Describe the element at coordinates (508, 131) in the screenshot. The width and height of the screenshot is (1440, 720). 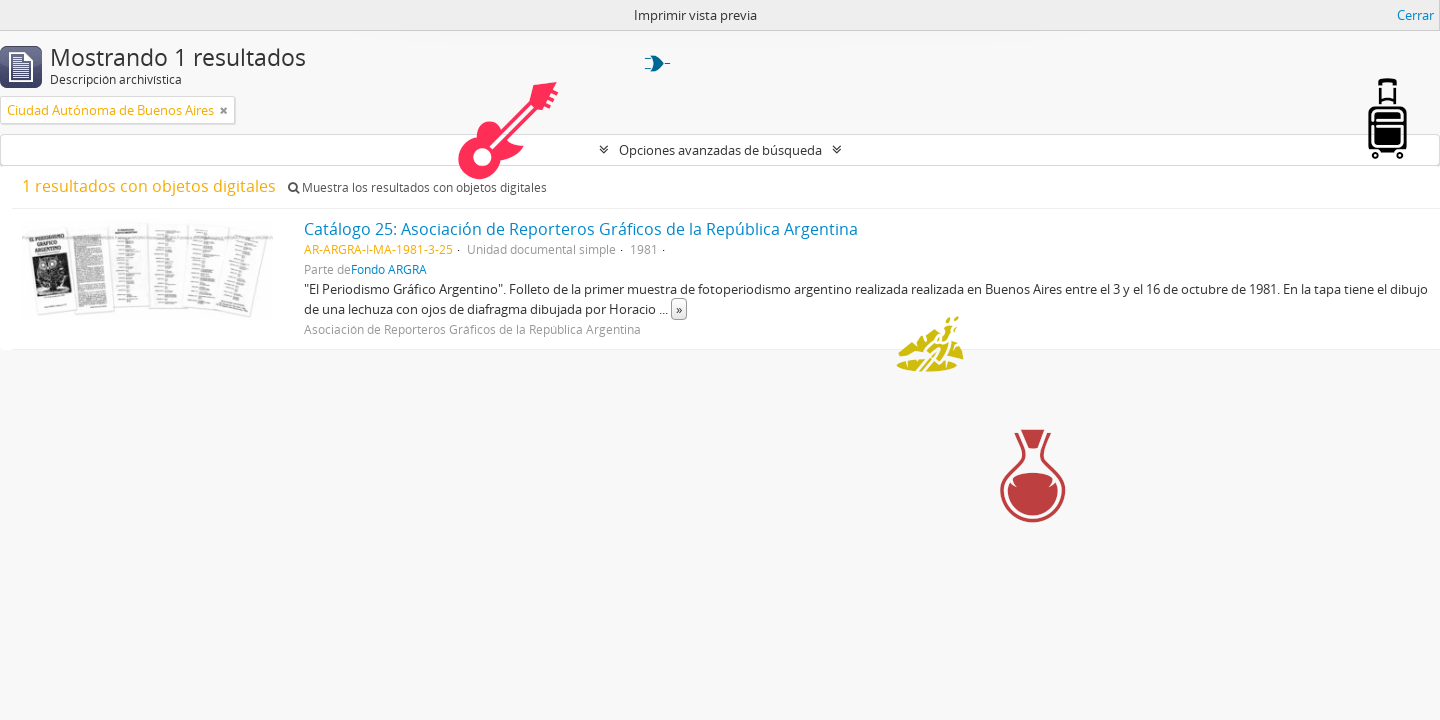
I see `access music or audio settings` at that location.